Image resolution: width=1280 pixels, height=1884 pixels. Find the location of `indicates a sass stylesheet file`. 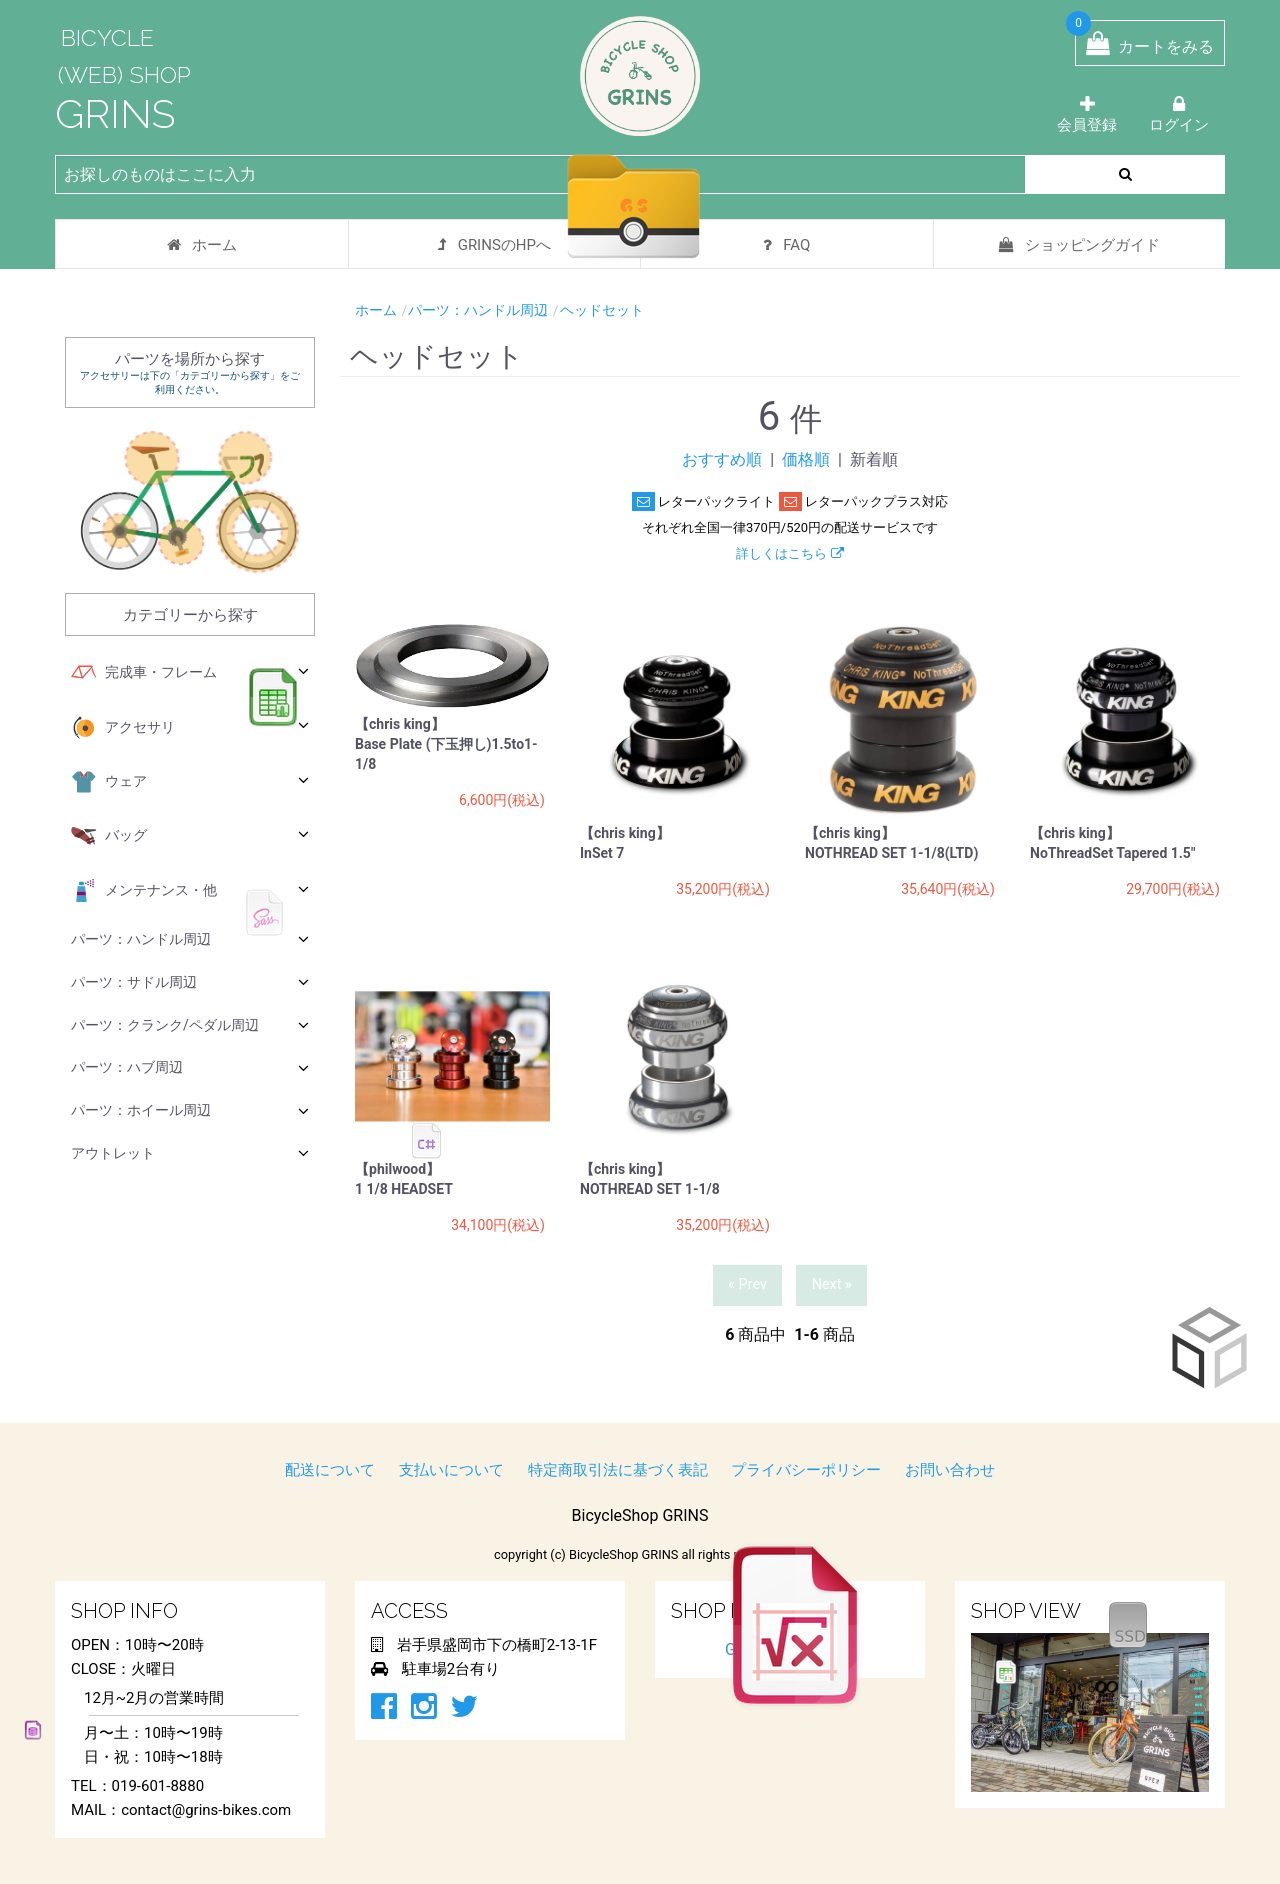

indicates a sass stylesheet file is located at coordinates (264, 912).